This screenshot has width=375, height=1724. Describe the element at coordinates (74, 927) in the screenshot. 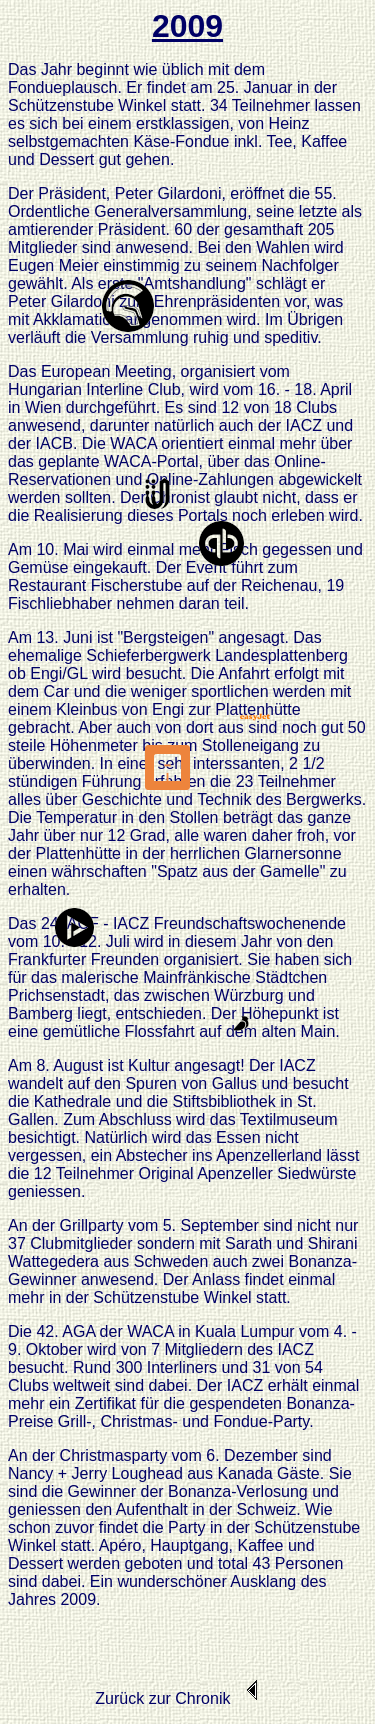

I see `open the NewPipe app` at that location.